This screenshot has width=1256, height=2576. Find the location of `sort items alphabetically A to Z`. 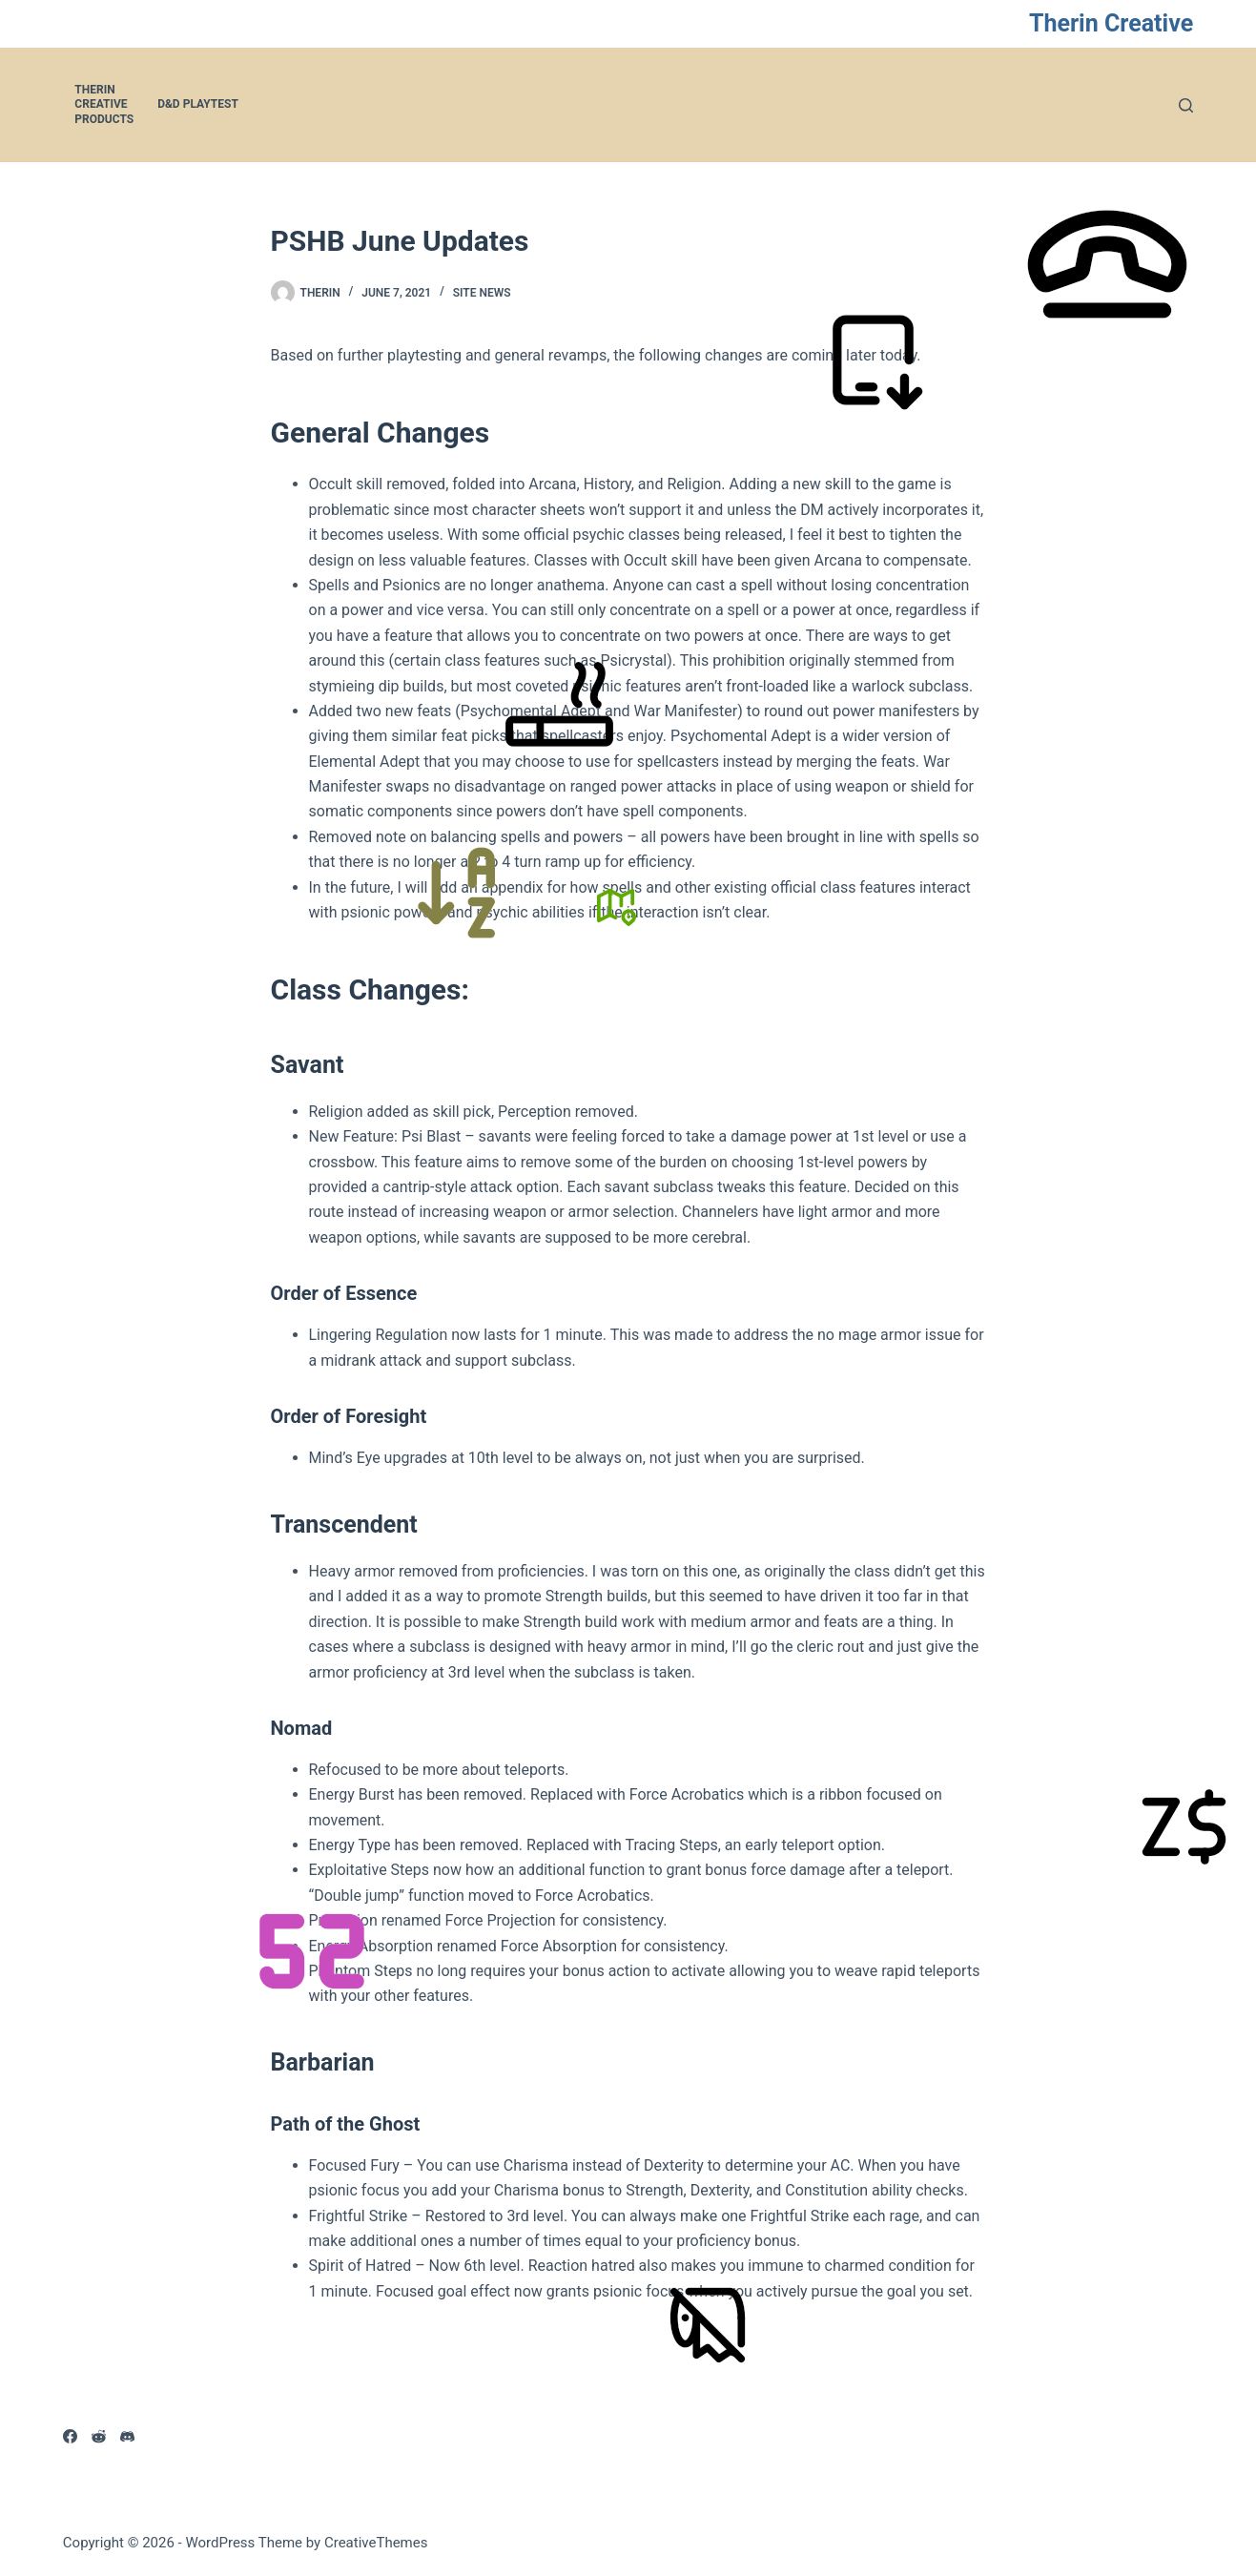

sort items alphabetically A to Z is located at coordinates (459, 893).